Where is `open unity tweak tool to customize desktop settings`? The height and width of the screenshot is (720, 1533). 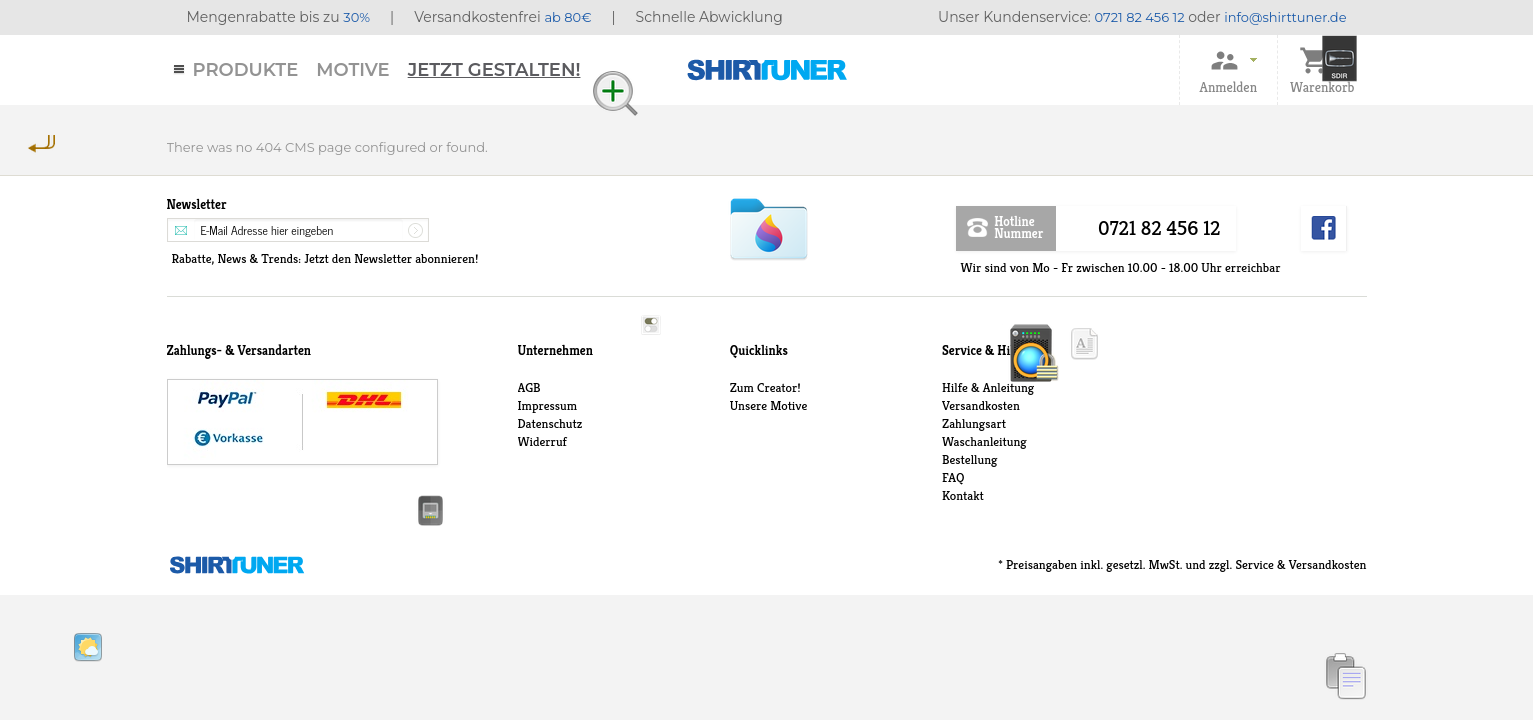 open unity tweak tool to customize desktop settings is located at coordinates (651, 325).